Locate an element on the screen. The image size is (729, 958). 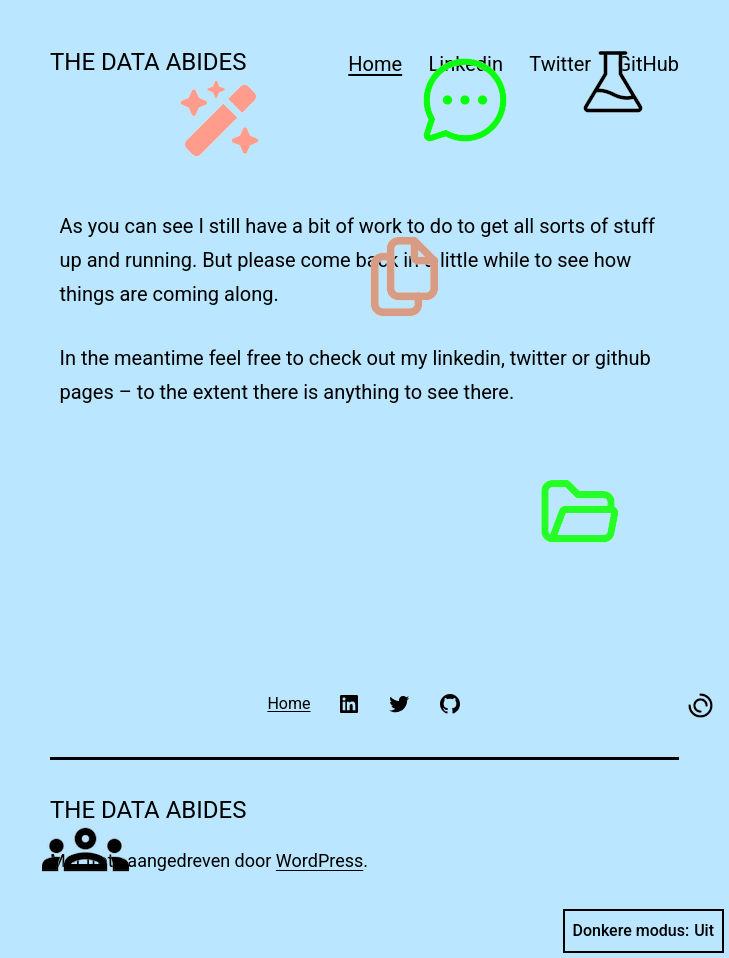
open chat or messaging is located at coordinates (465, 100).